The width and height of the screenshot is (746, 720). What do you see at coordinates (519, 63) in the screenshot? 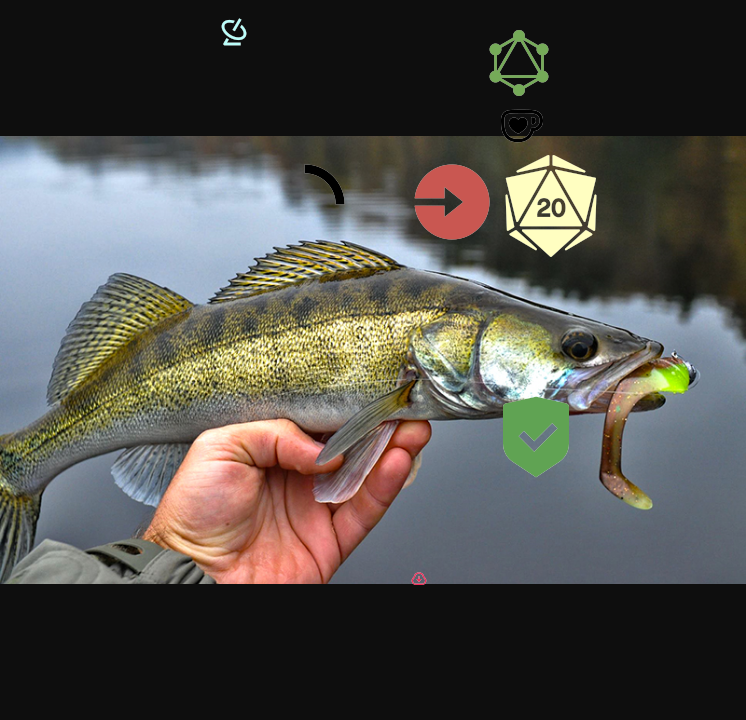
I see `graphql api or technology indicator` at bounding box center [519, 63].